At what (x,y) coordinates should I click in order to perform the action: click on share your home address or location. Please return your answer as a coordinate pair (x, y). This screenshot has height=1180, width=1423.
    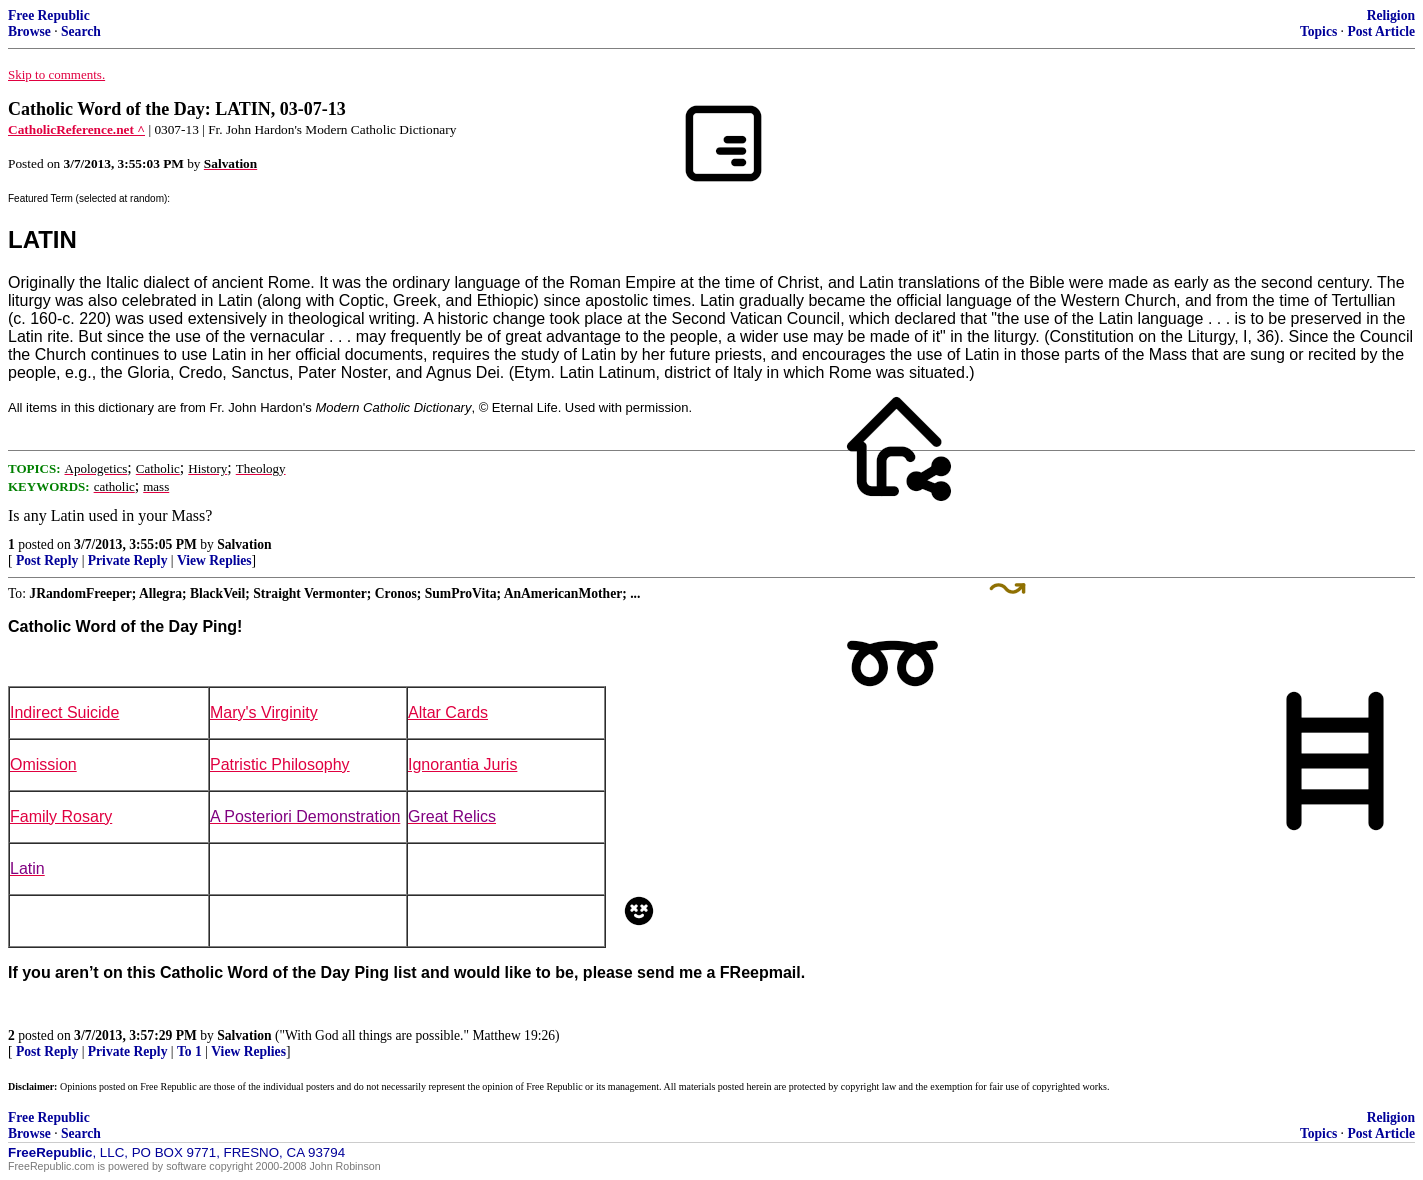
    Looking at the image, I should click on (896, 446).